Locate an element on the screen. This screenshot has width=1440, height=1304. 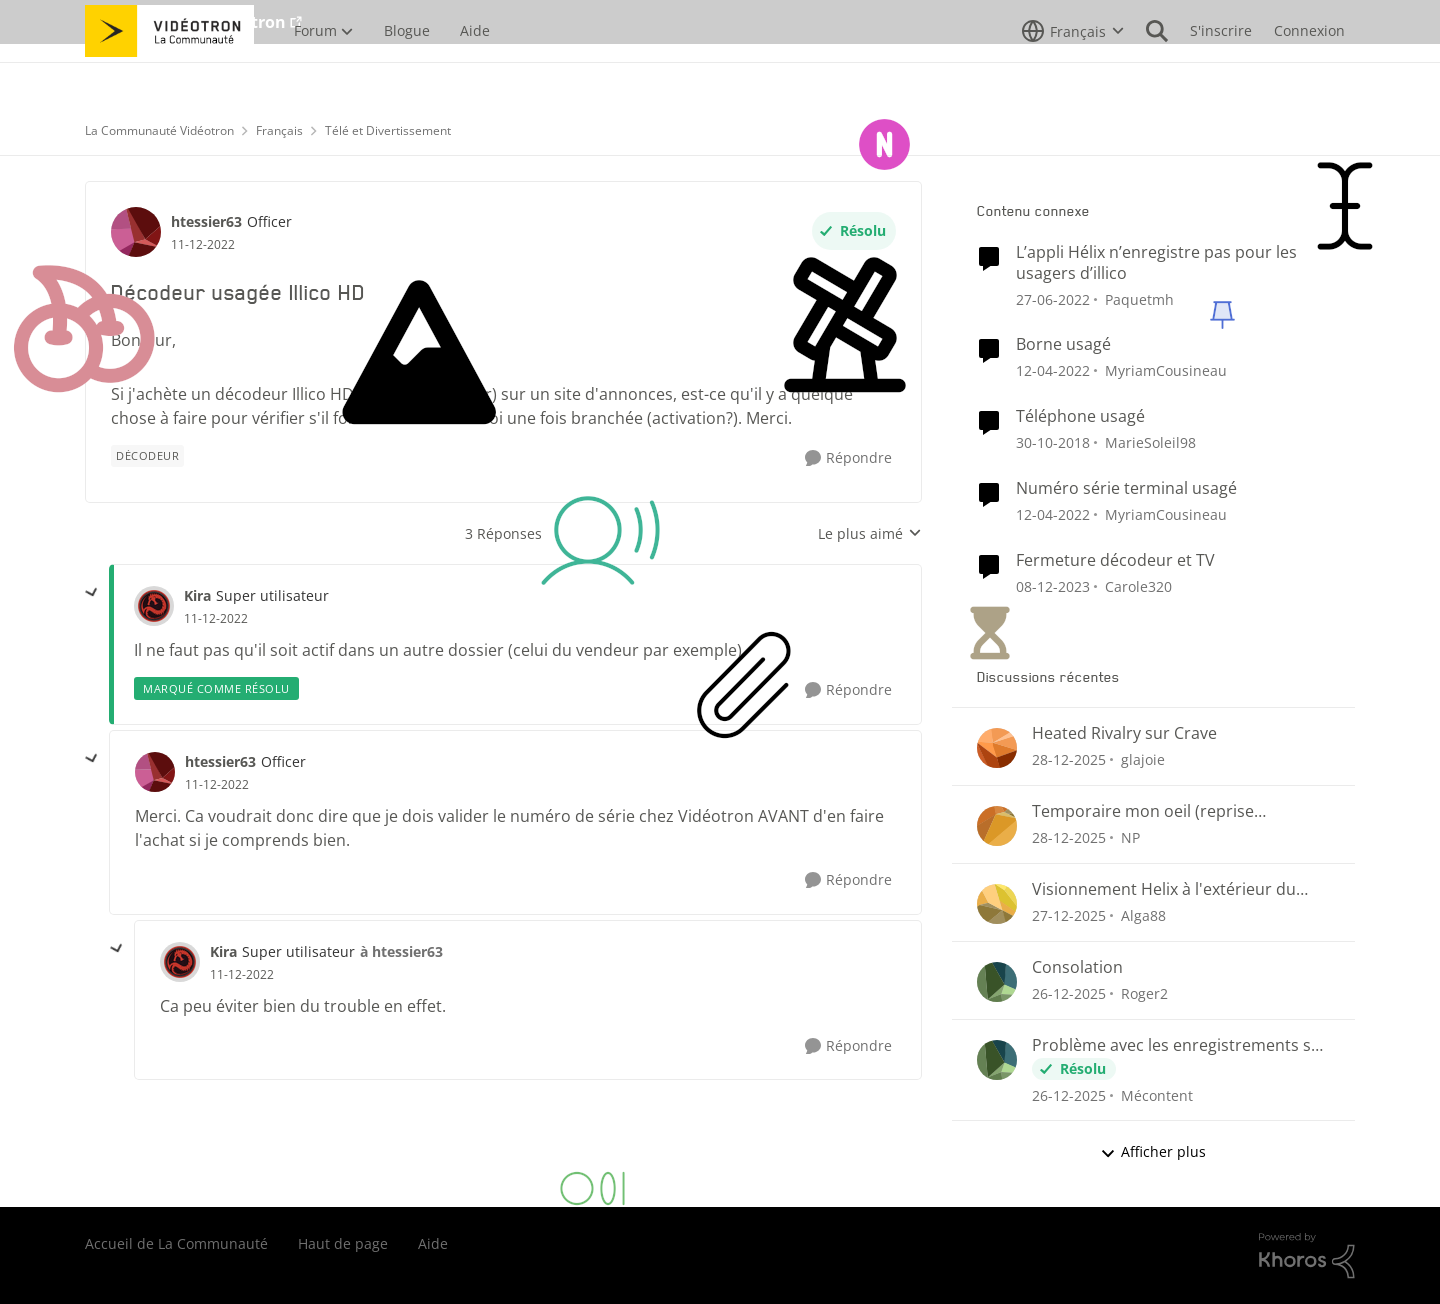
open article on Medium is located at coordinates (592, 1188).